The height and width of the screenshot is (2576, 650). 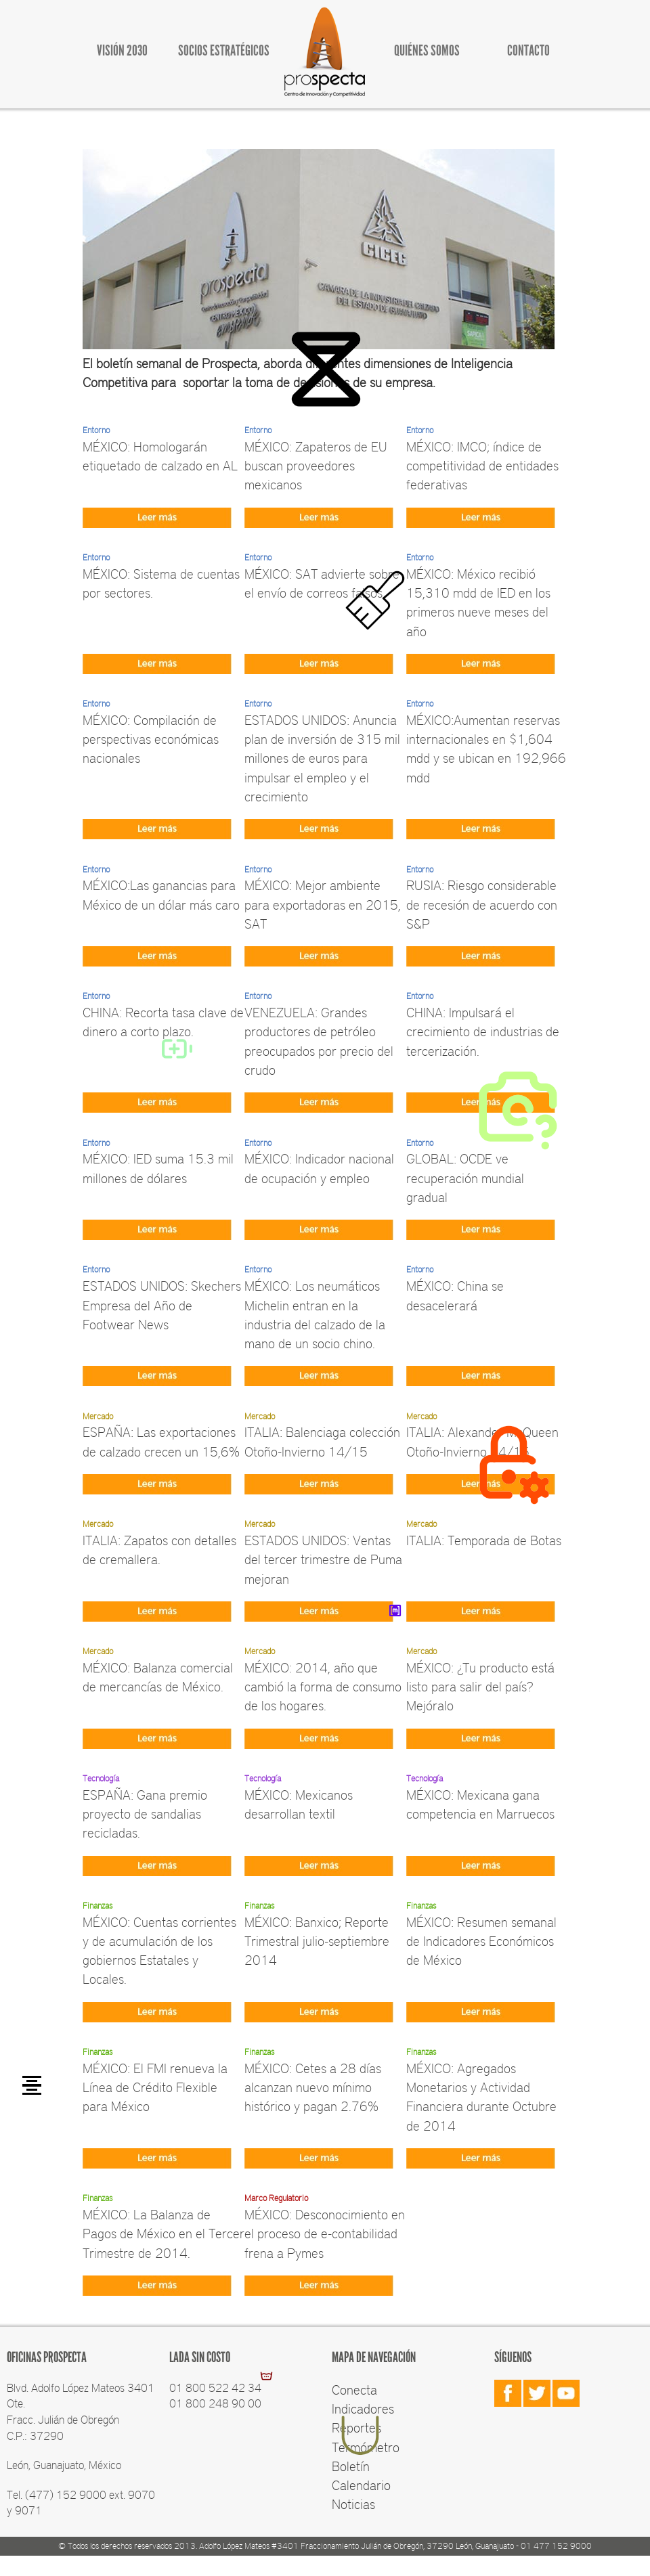 I want to click on access security settings, so click(x=508, y=1462).